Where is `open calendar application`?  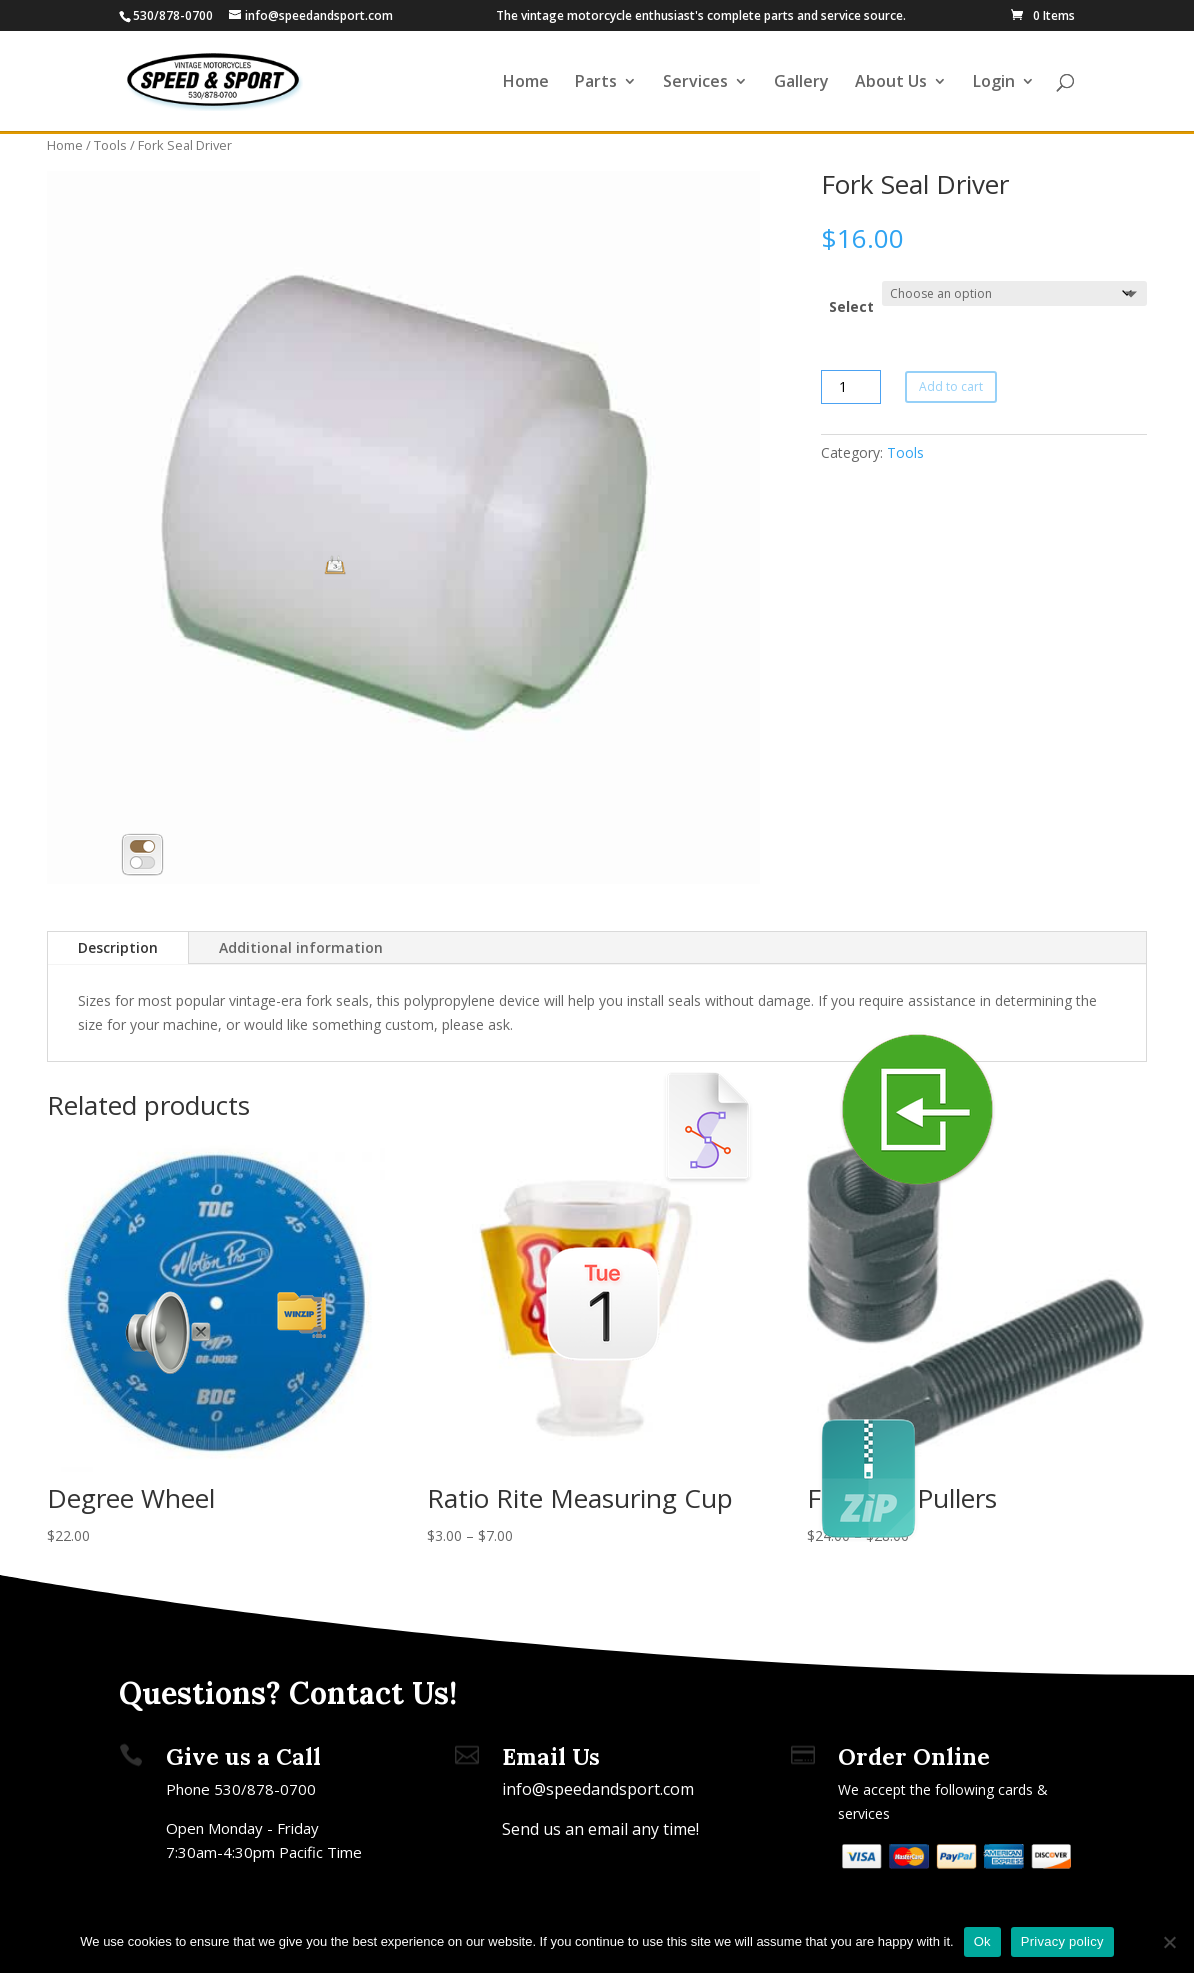 open calendar application is located at coordinates (335, 566).